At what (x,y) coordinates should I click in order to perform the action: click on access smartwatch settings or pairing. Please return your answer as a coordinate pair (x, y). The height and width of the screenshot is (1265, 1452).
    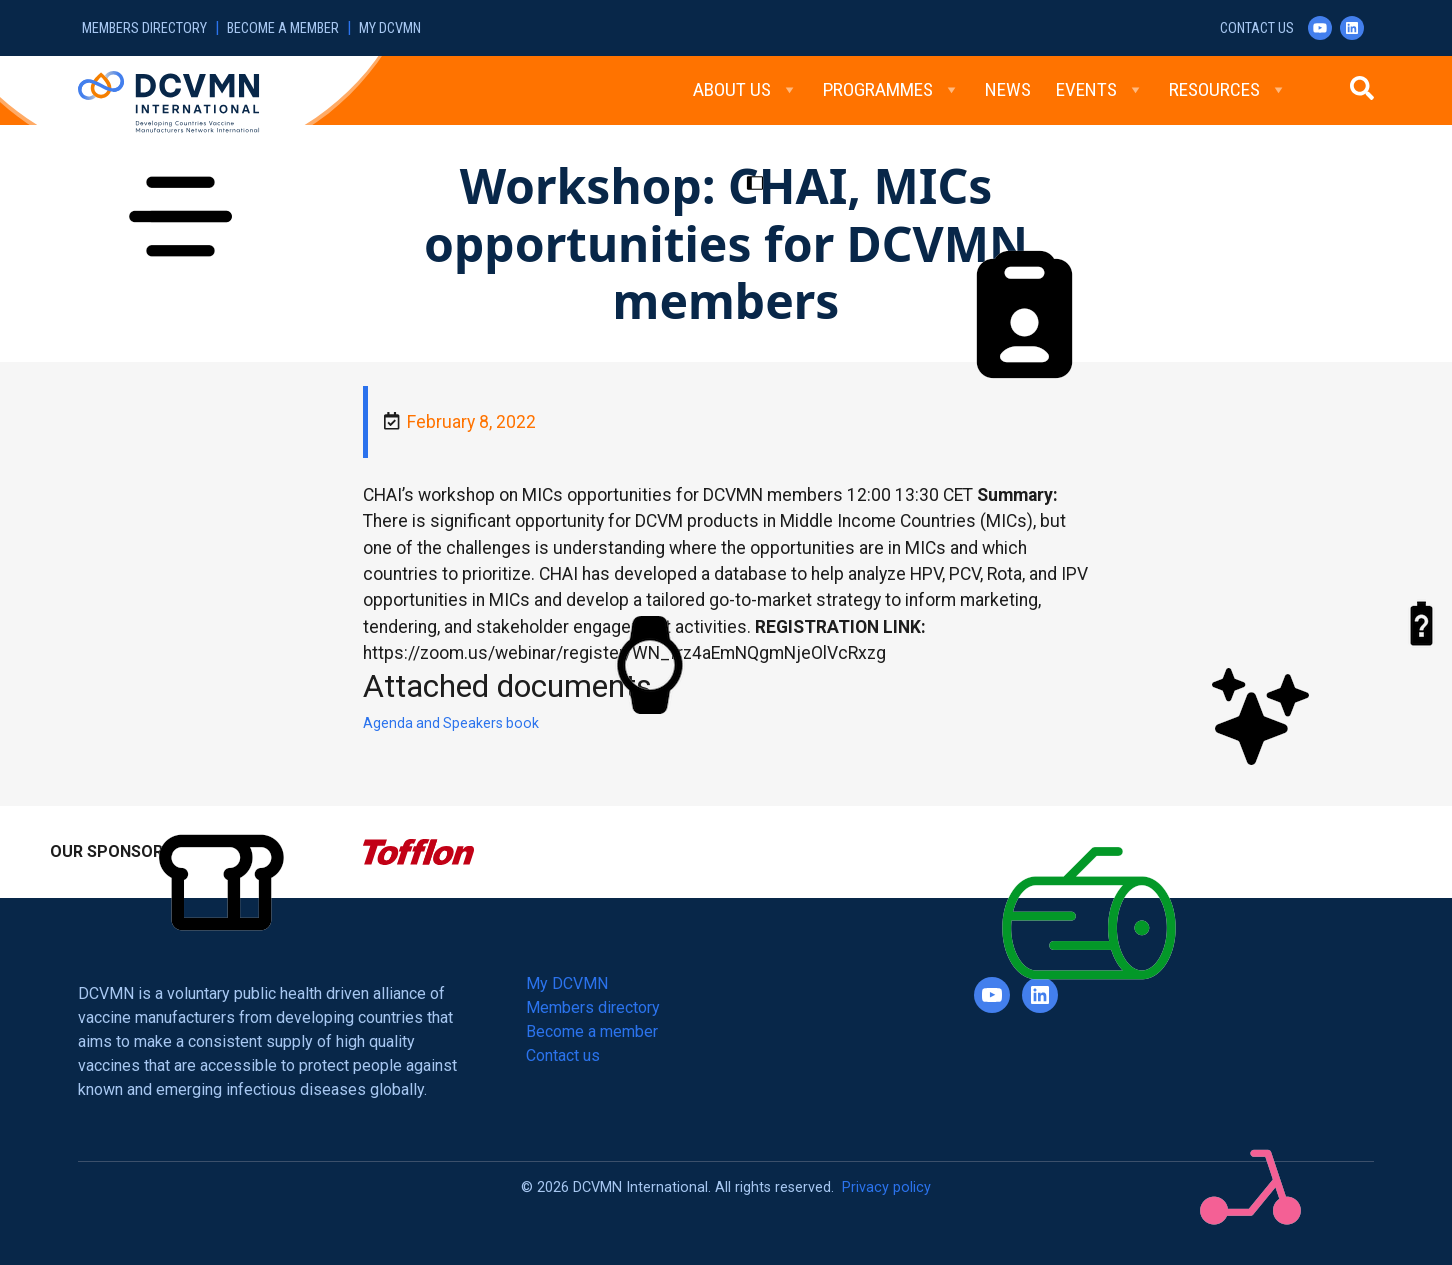
    Looking at the image, I should click on (650, 665).